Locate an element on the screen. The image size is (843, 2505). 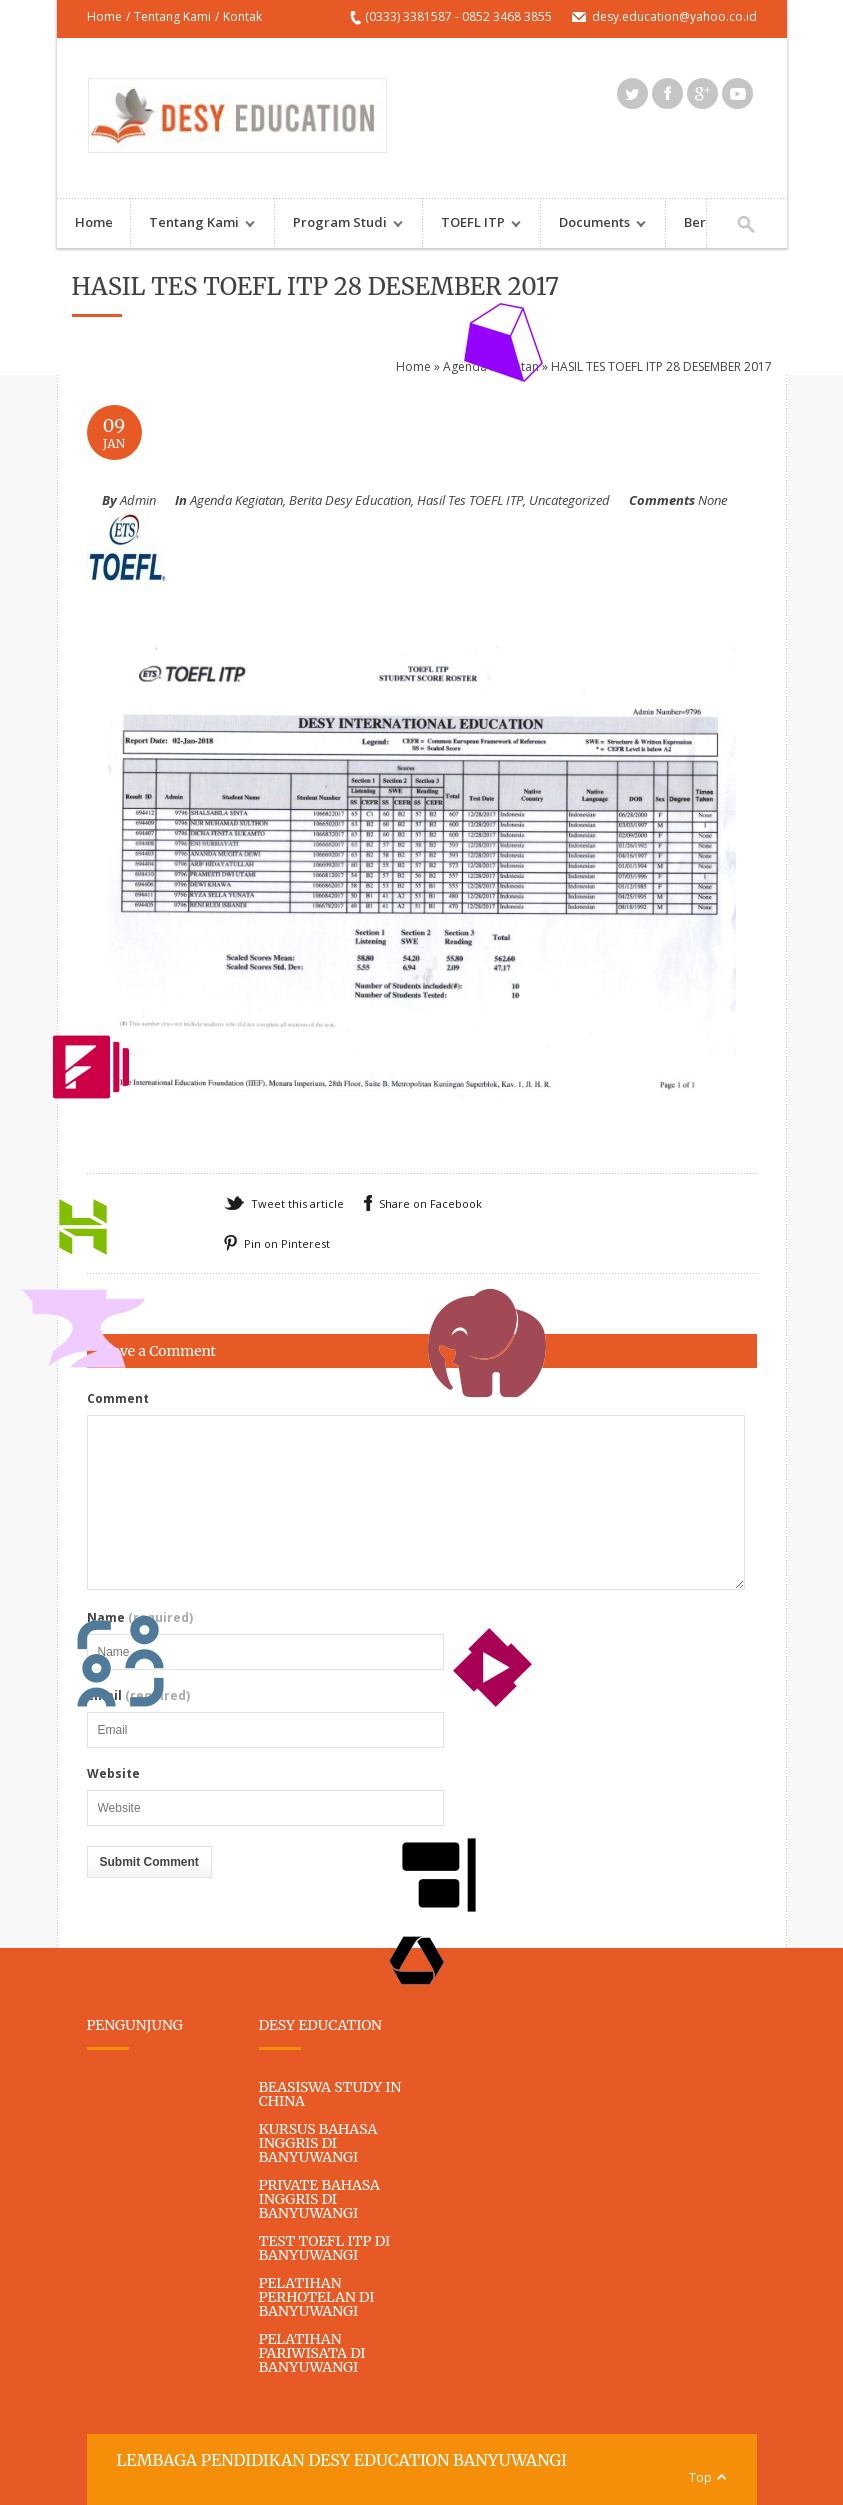
open the Emby media server app is located at coordinates (492, 1667).